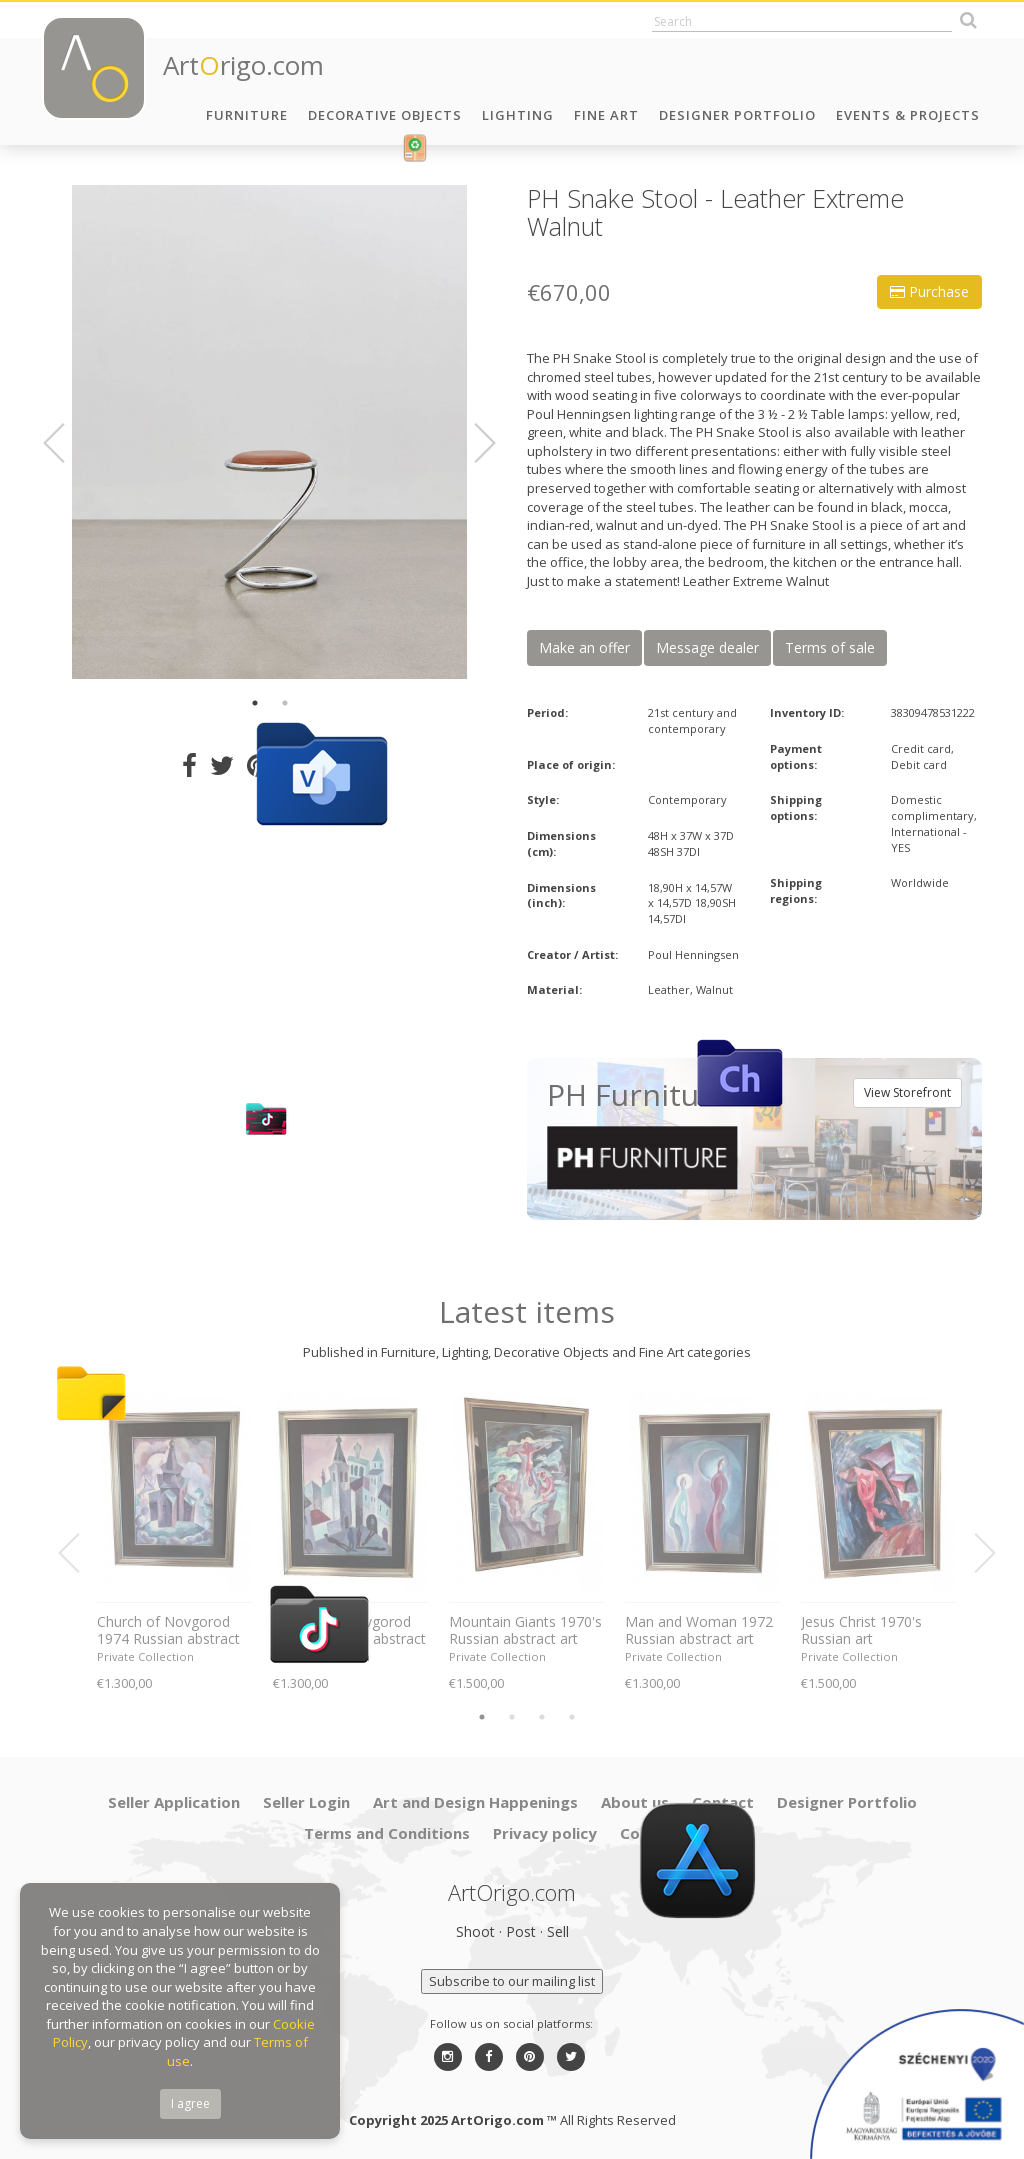 The image size is (1024, 2159). Describe the element at coordinates (415, 148) in the screenshot. I see `indicates package cleanup or removal in progress` at that location.